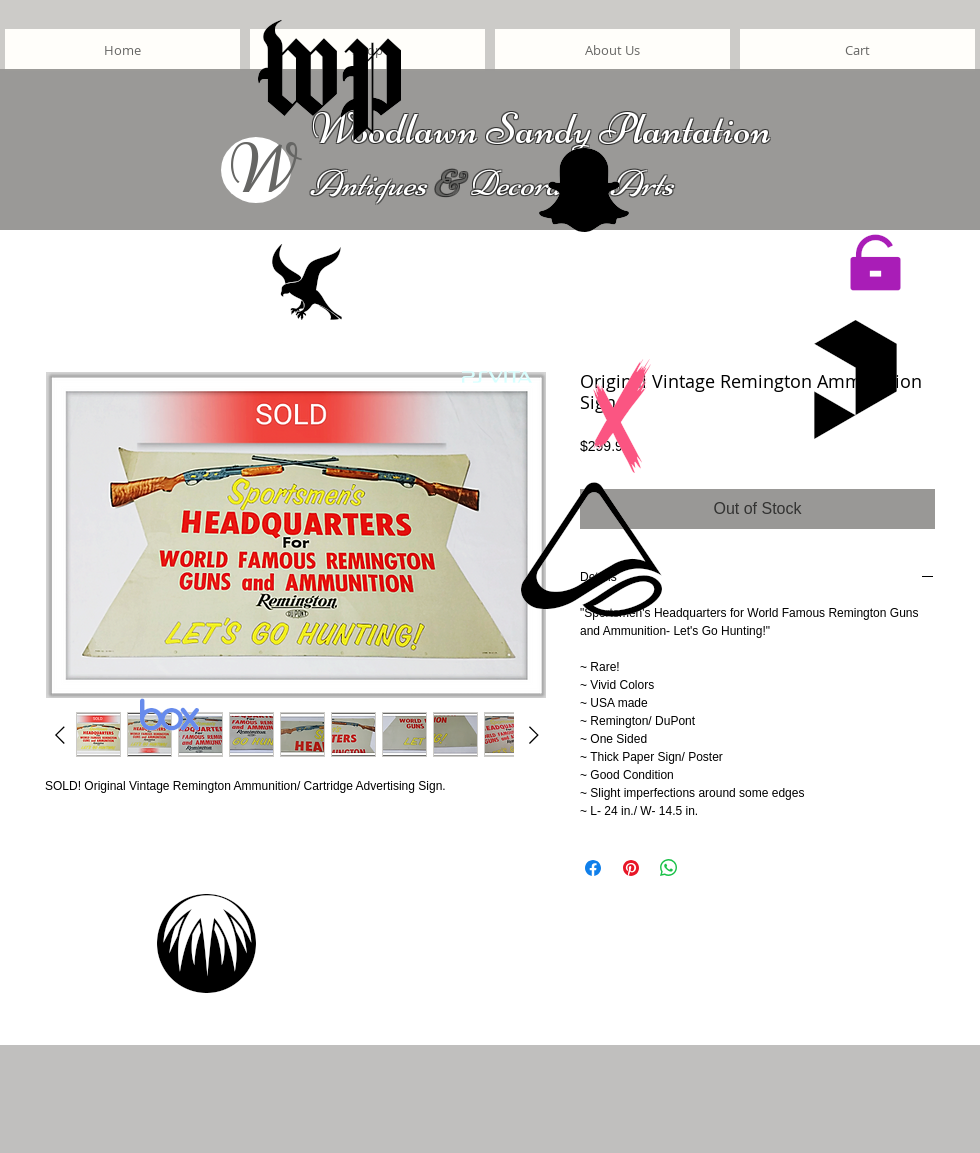 This screenshot has width=980, height=1153. What do you see at coordinates (875, 262) in the screenshot?
I see `unlock a secured item or account` at bounding box center [875, 262].